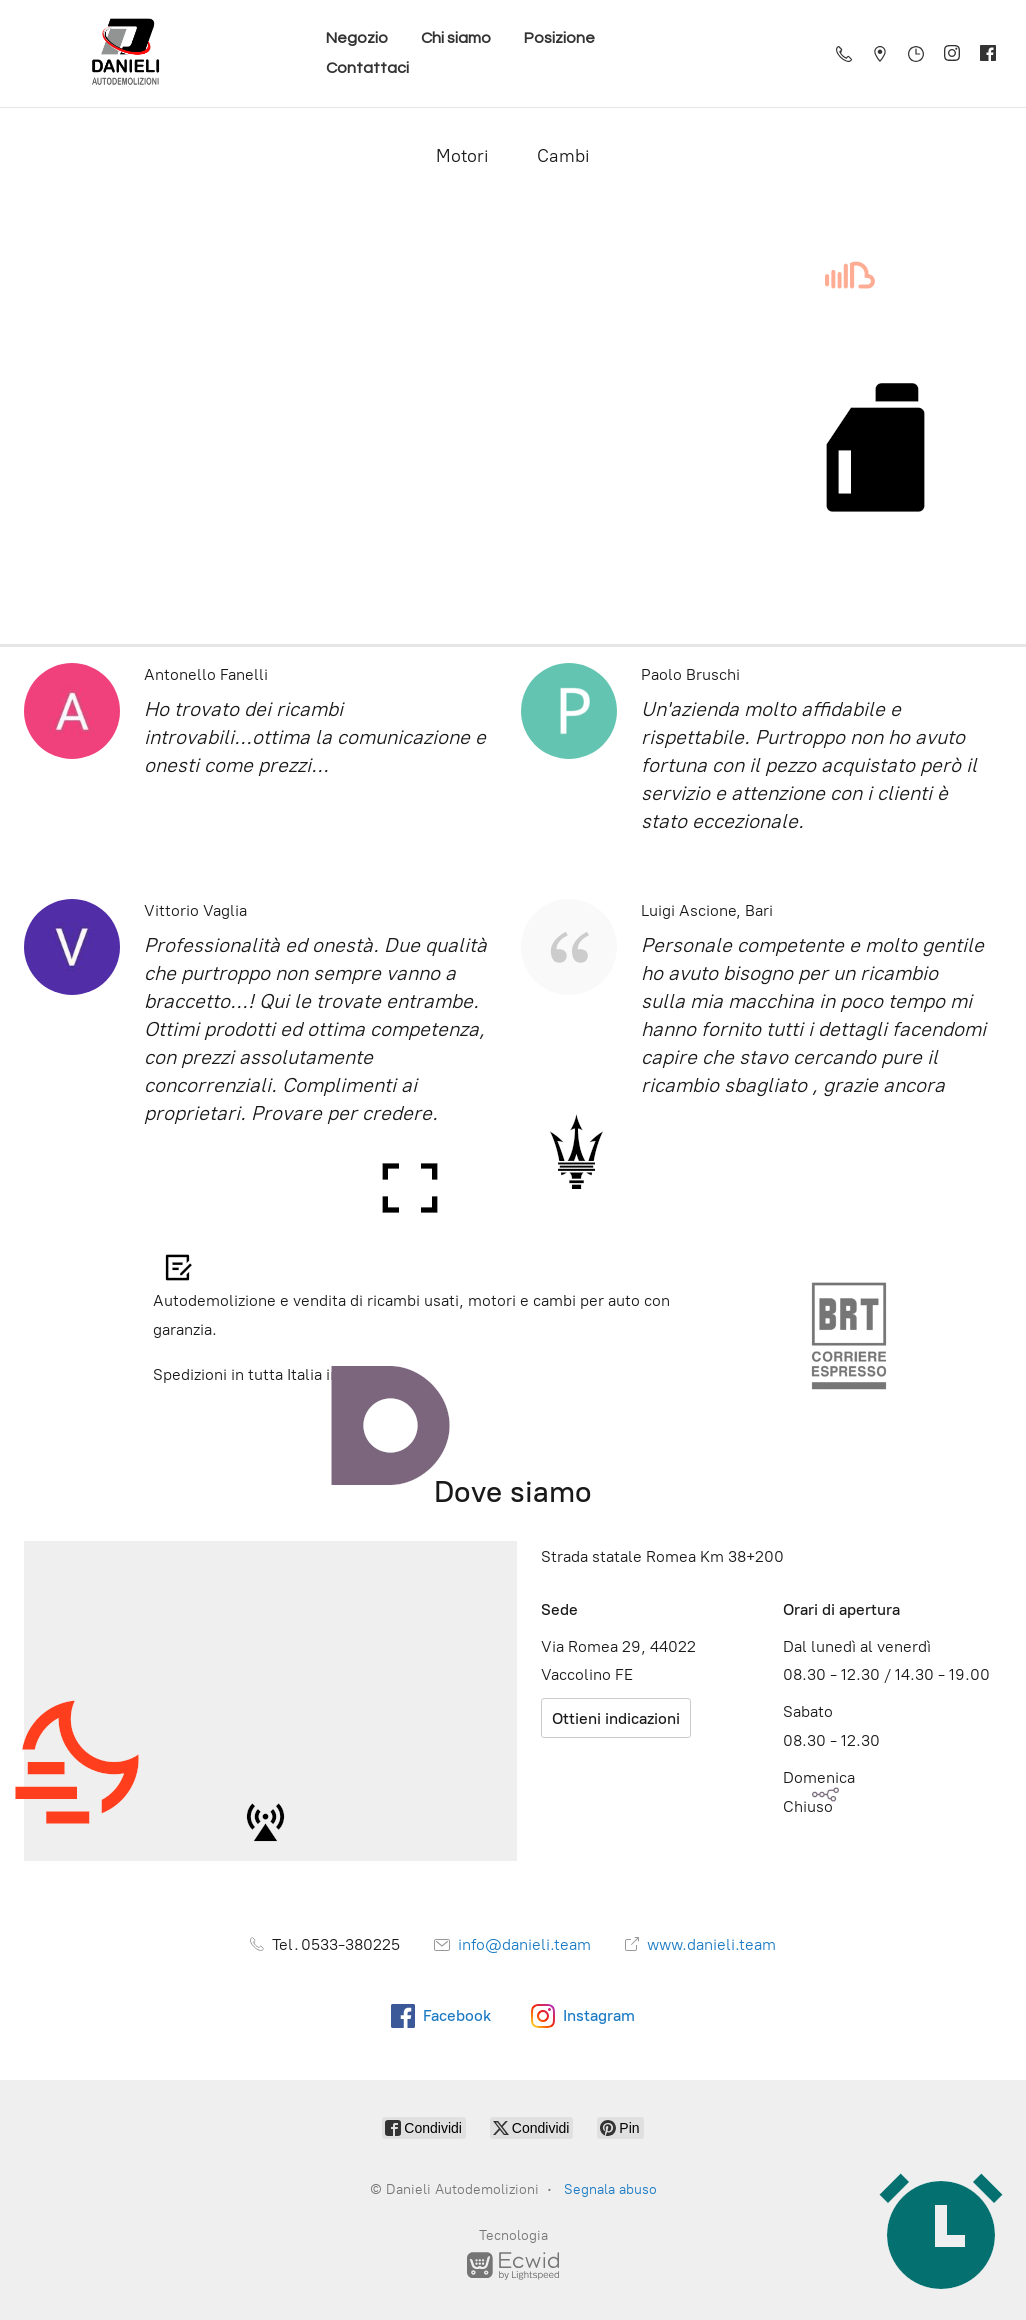 This screenshot has width=1026, height=2320. What do you see at coordinates (177, 1267) in the screenshot?
I see `edit or compose a draft document` at bounding box center [177, 1267].